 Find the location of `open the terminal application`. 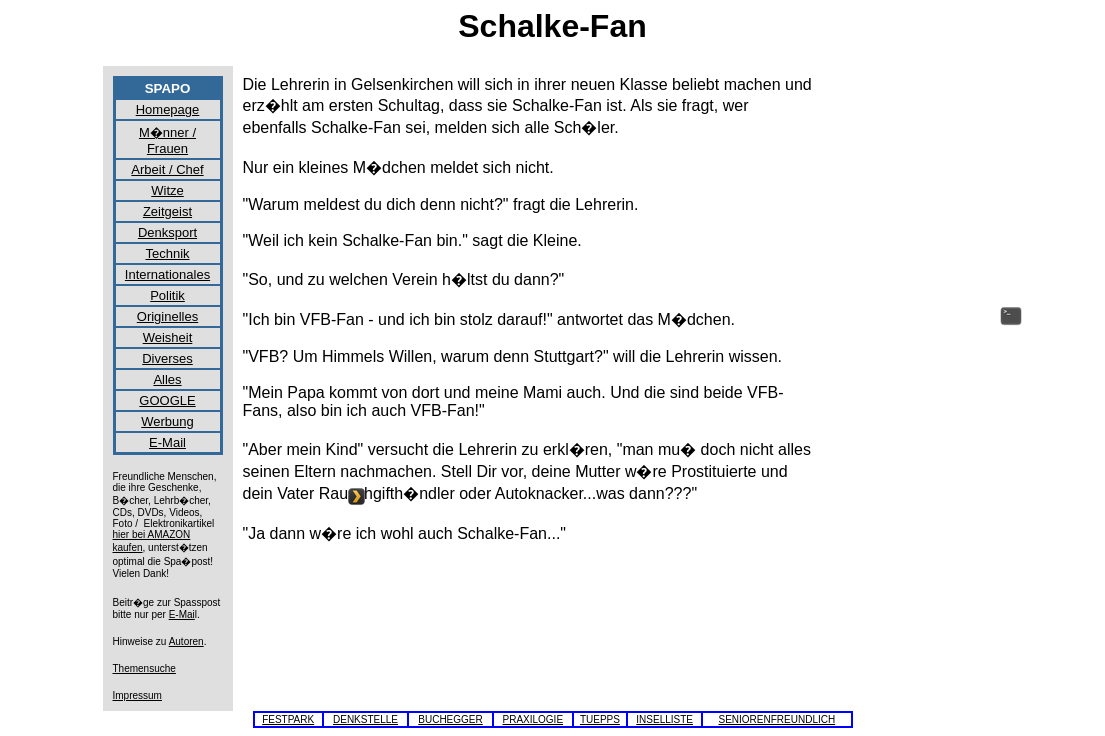

open the terminal application is located at coordinates (1011, 316).